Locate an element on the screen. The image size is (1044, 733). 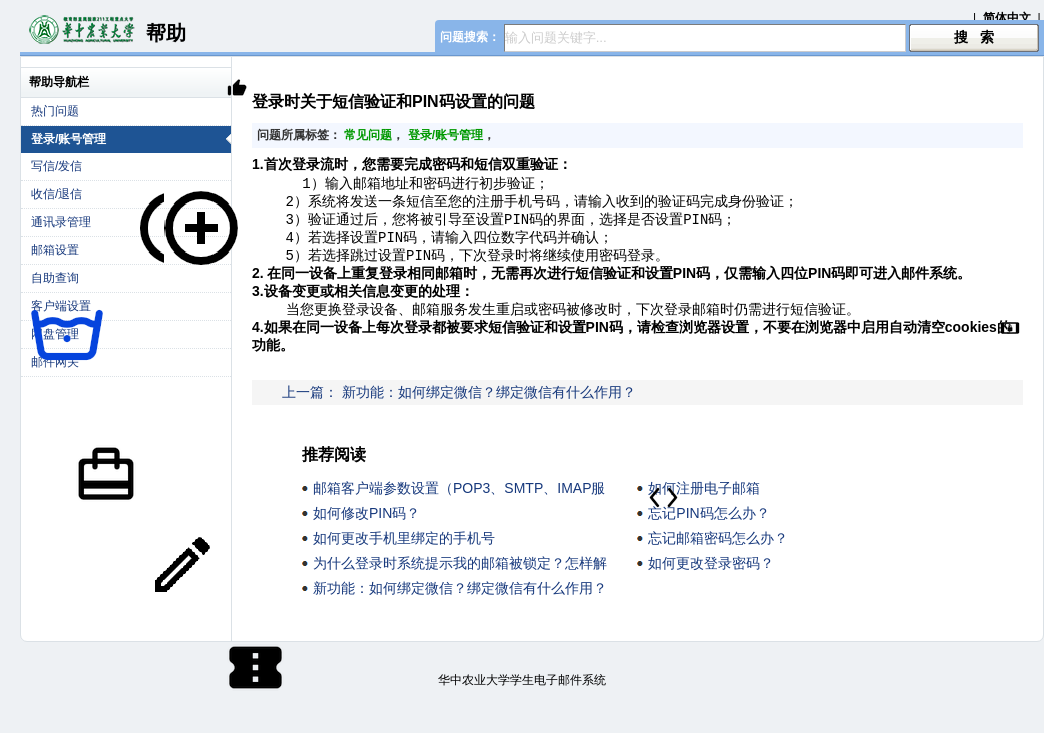
like or upvote content is located at coordinates (237, 88).